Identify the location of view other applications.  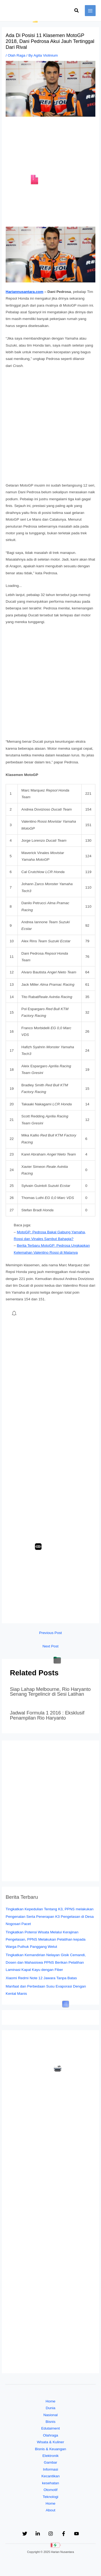
(65, 2004).